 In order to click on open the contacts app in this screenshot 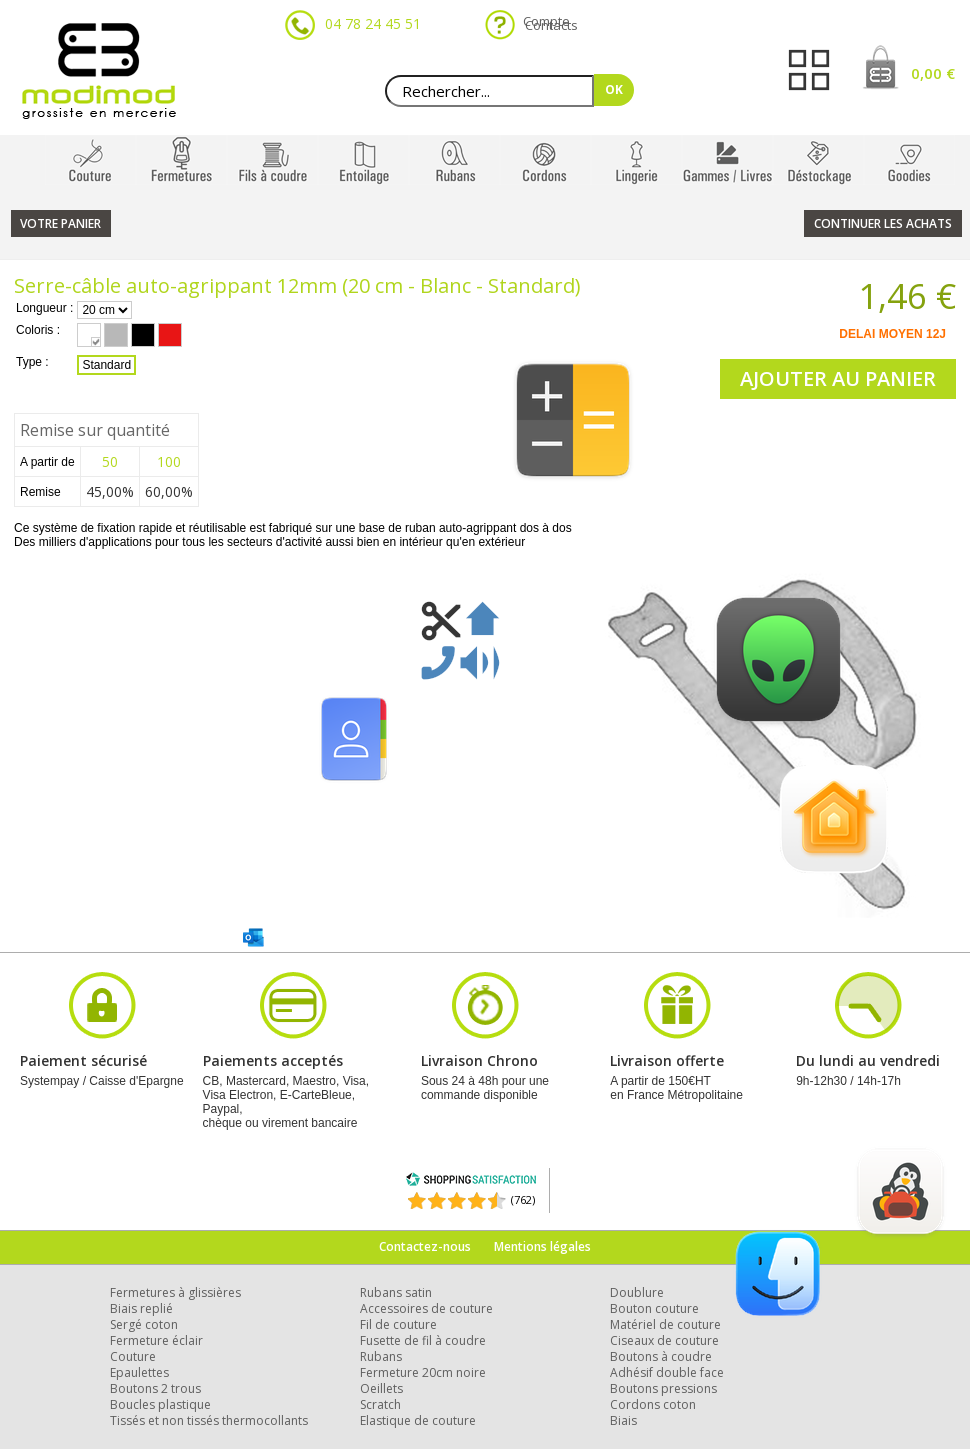, I will do `click(354, 739)`.